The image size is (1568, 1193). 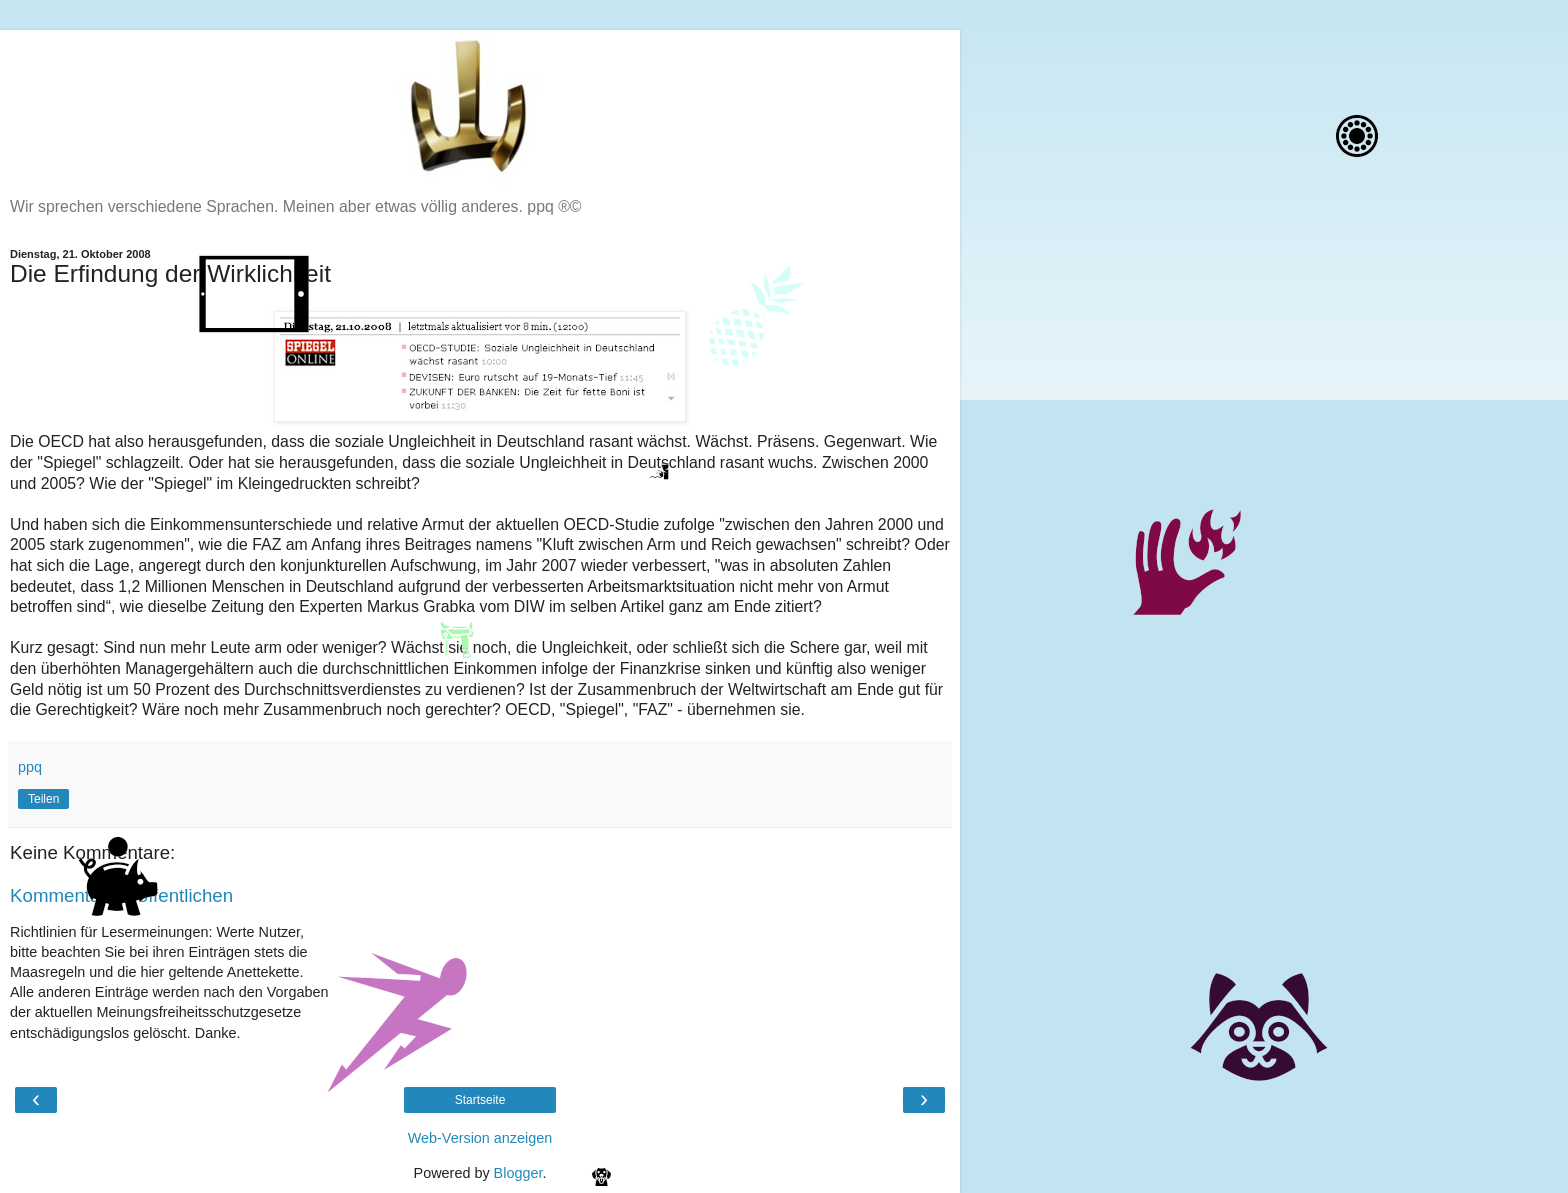 I want to click on cast a fire spell or ability, so click(x=1188, y=560).